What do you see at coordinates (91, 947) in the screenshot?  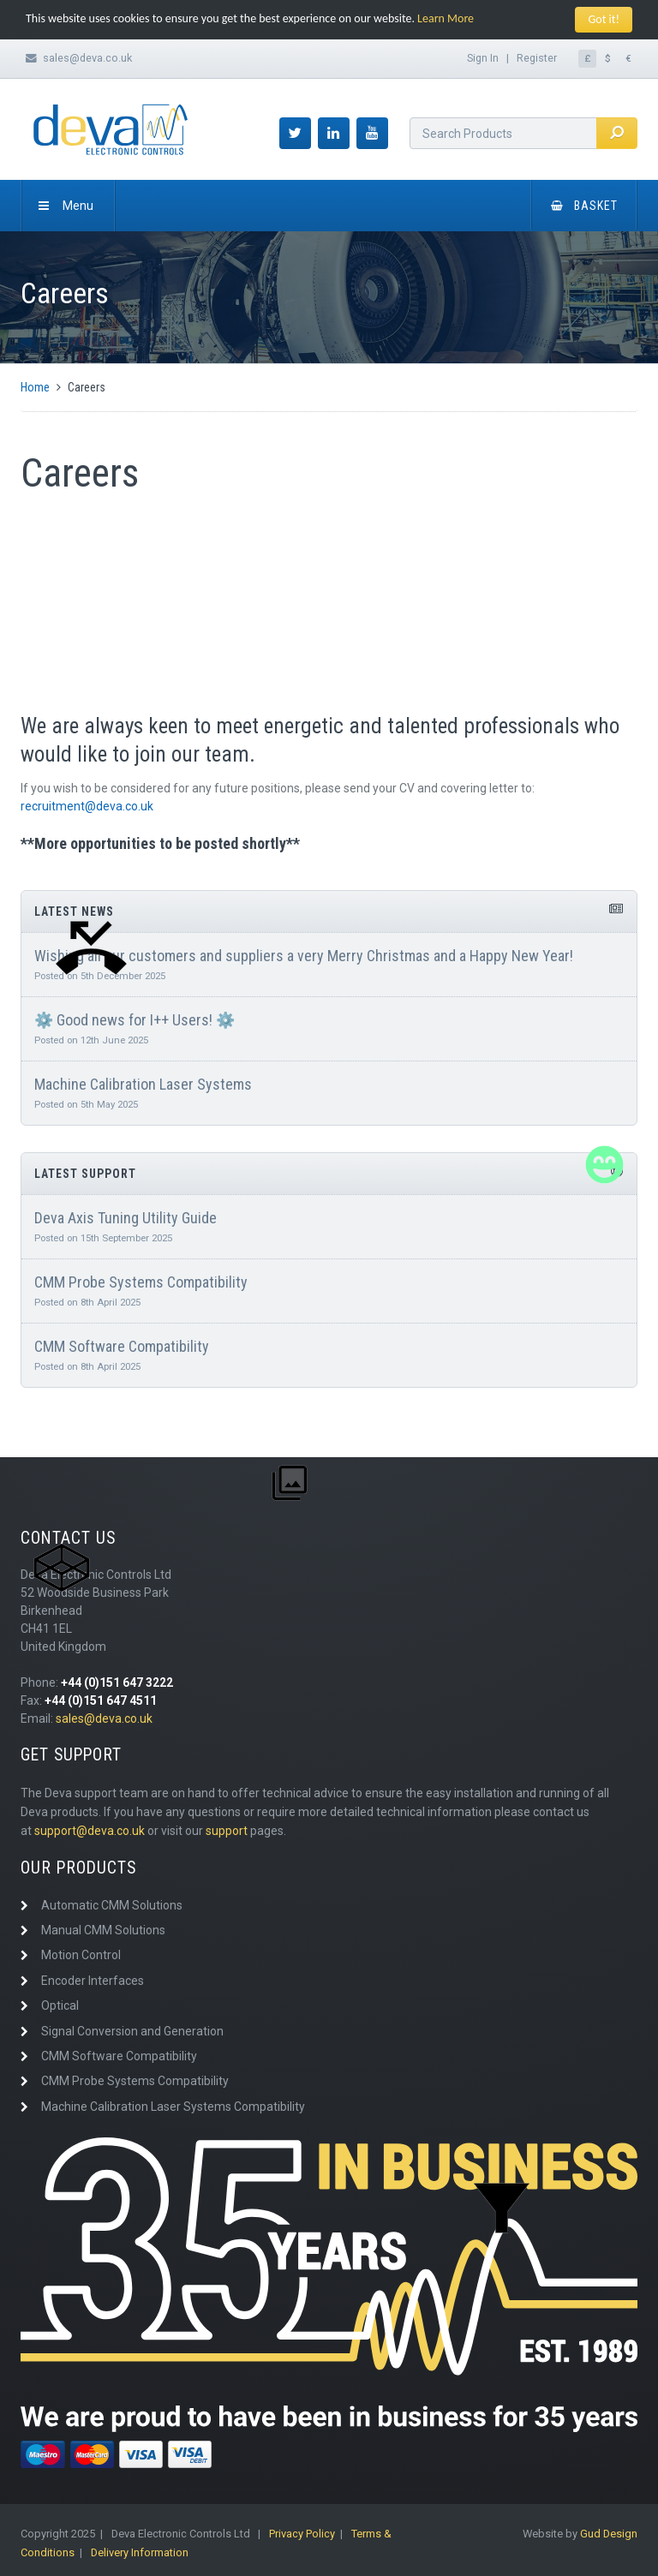 I see `indicates a missed phone call` at bounding box center [91, 947].